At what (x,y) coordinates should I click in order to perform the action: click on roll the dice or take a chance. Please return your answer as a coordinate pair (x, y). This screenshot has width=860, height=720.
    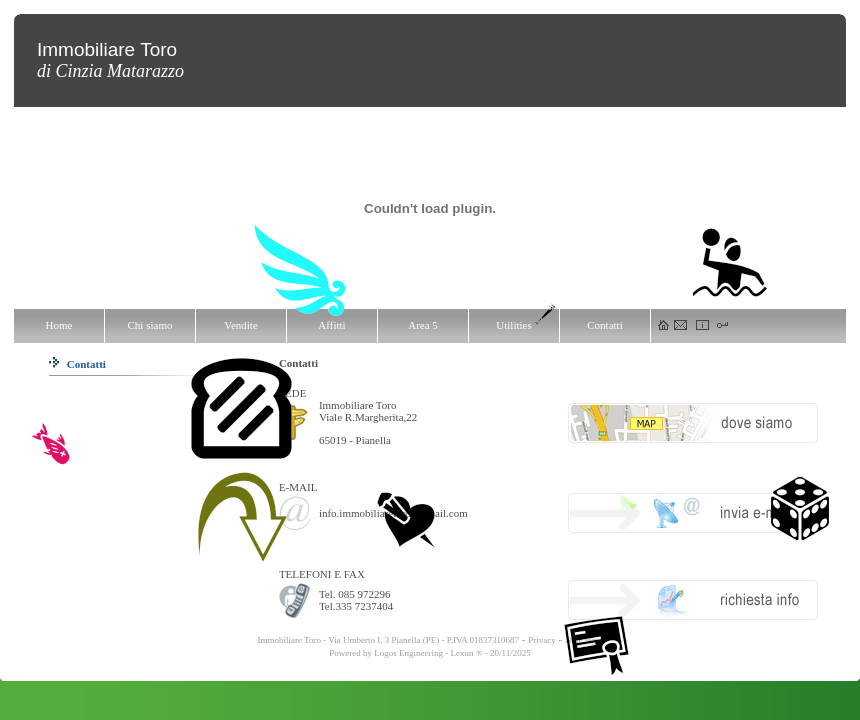
    Looking at the image, I should click on (800, 509).